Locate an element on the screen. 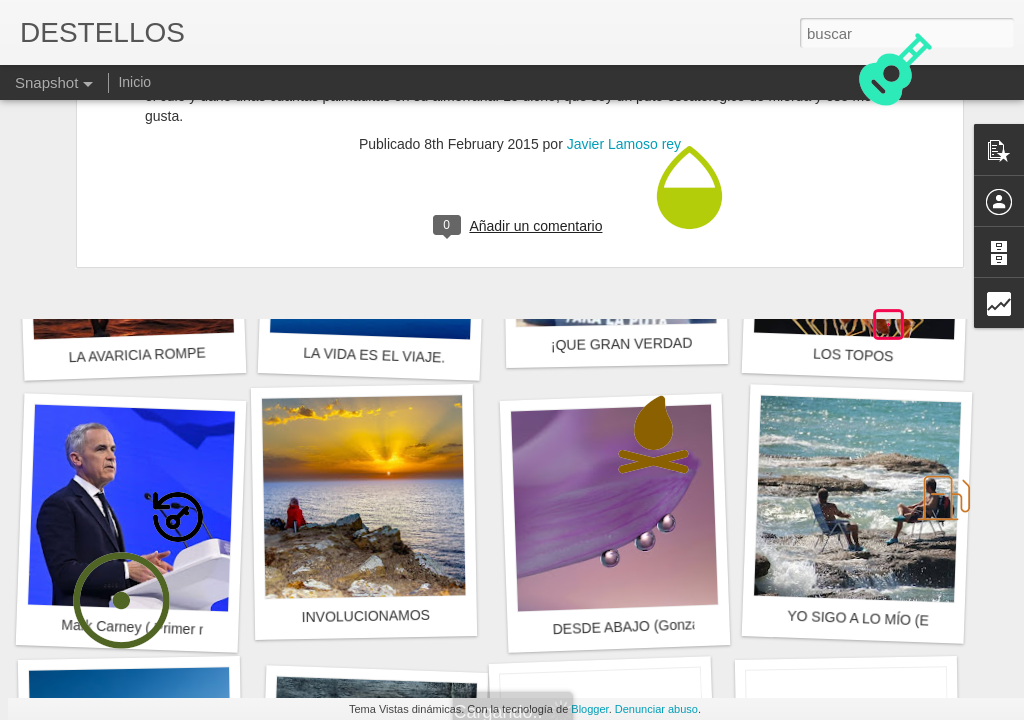  access camping or outdoor activity features is located at coordinates (653, 434).